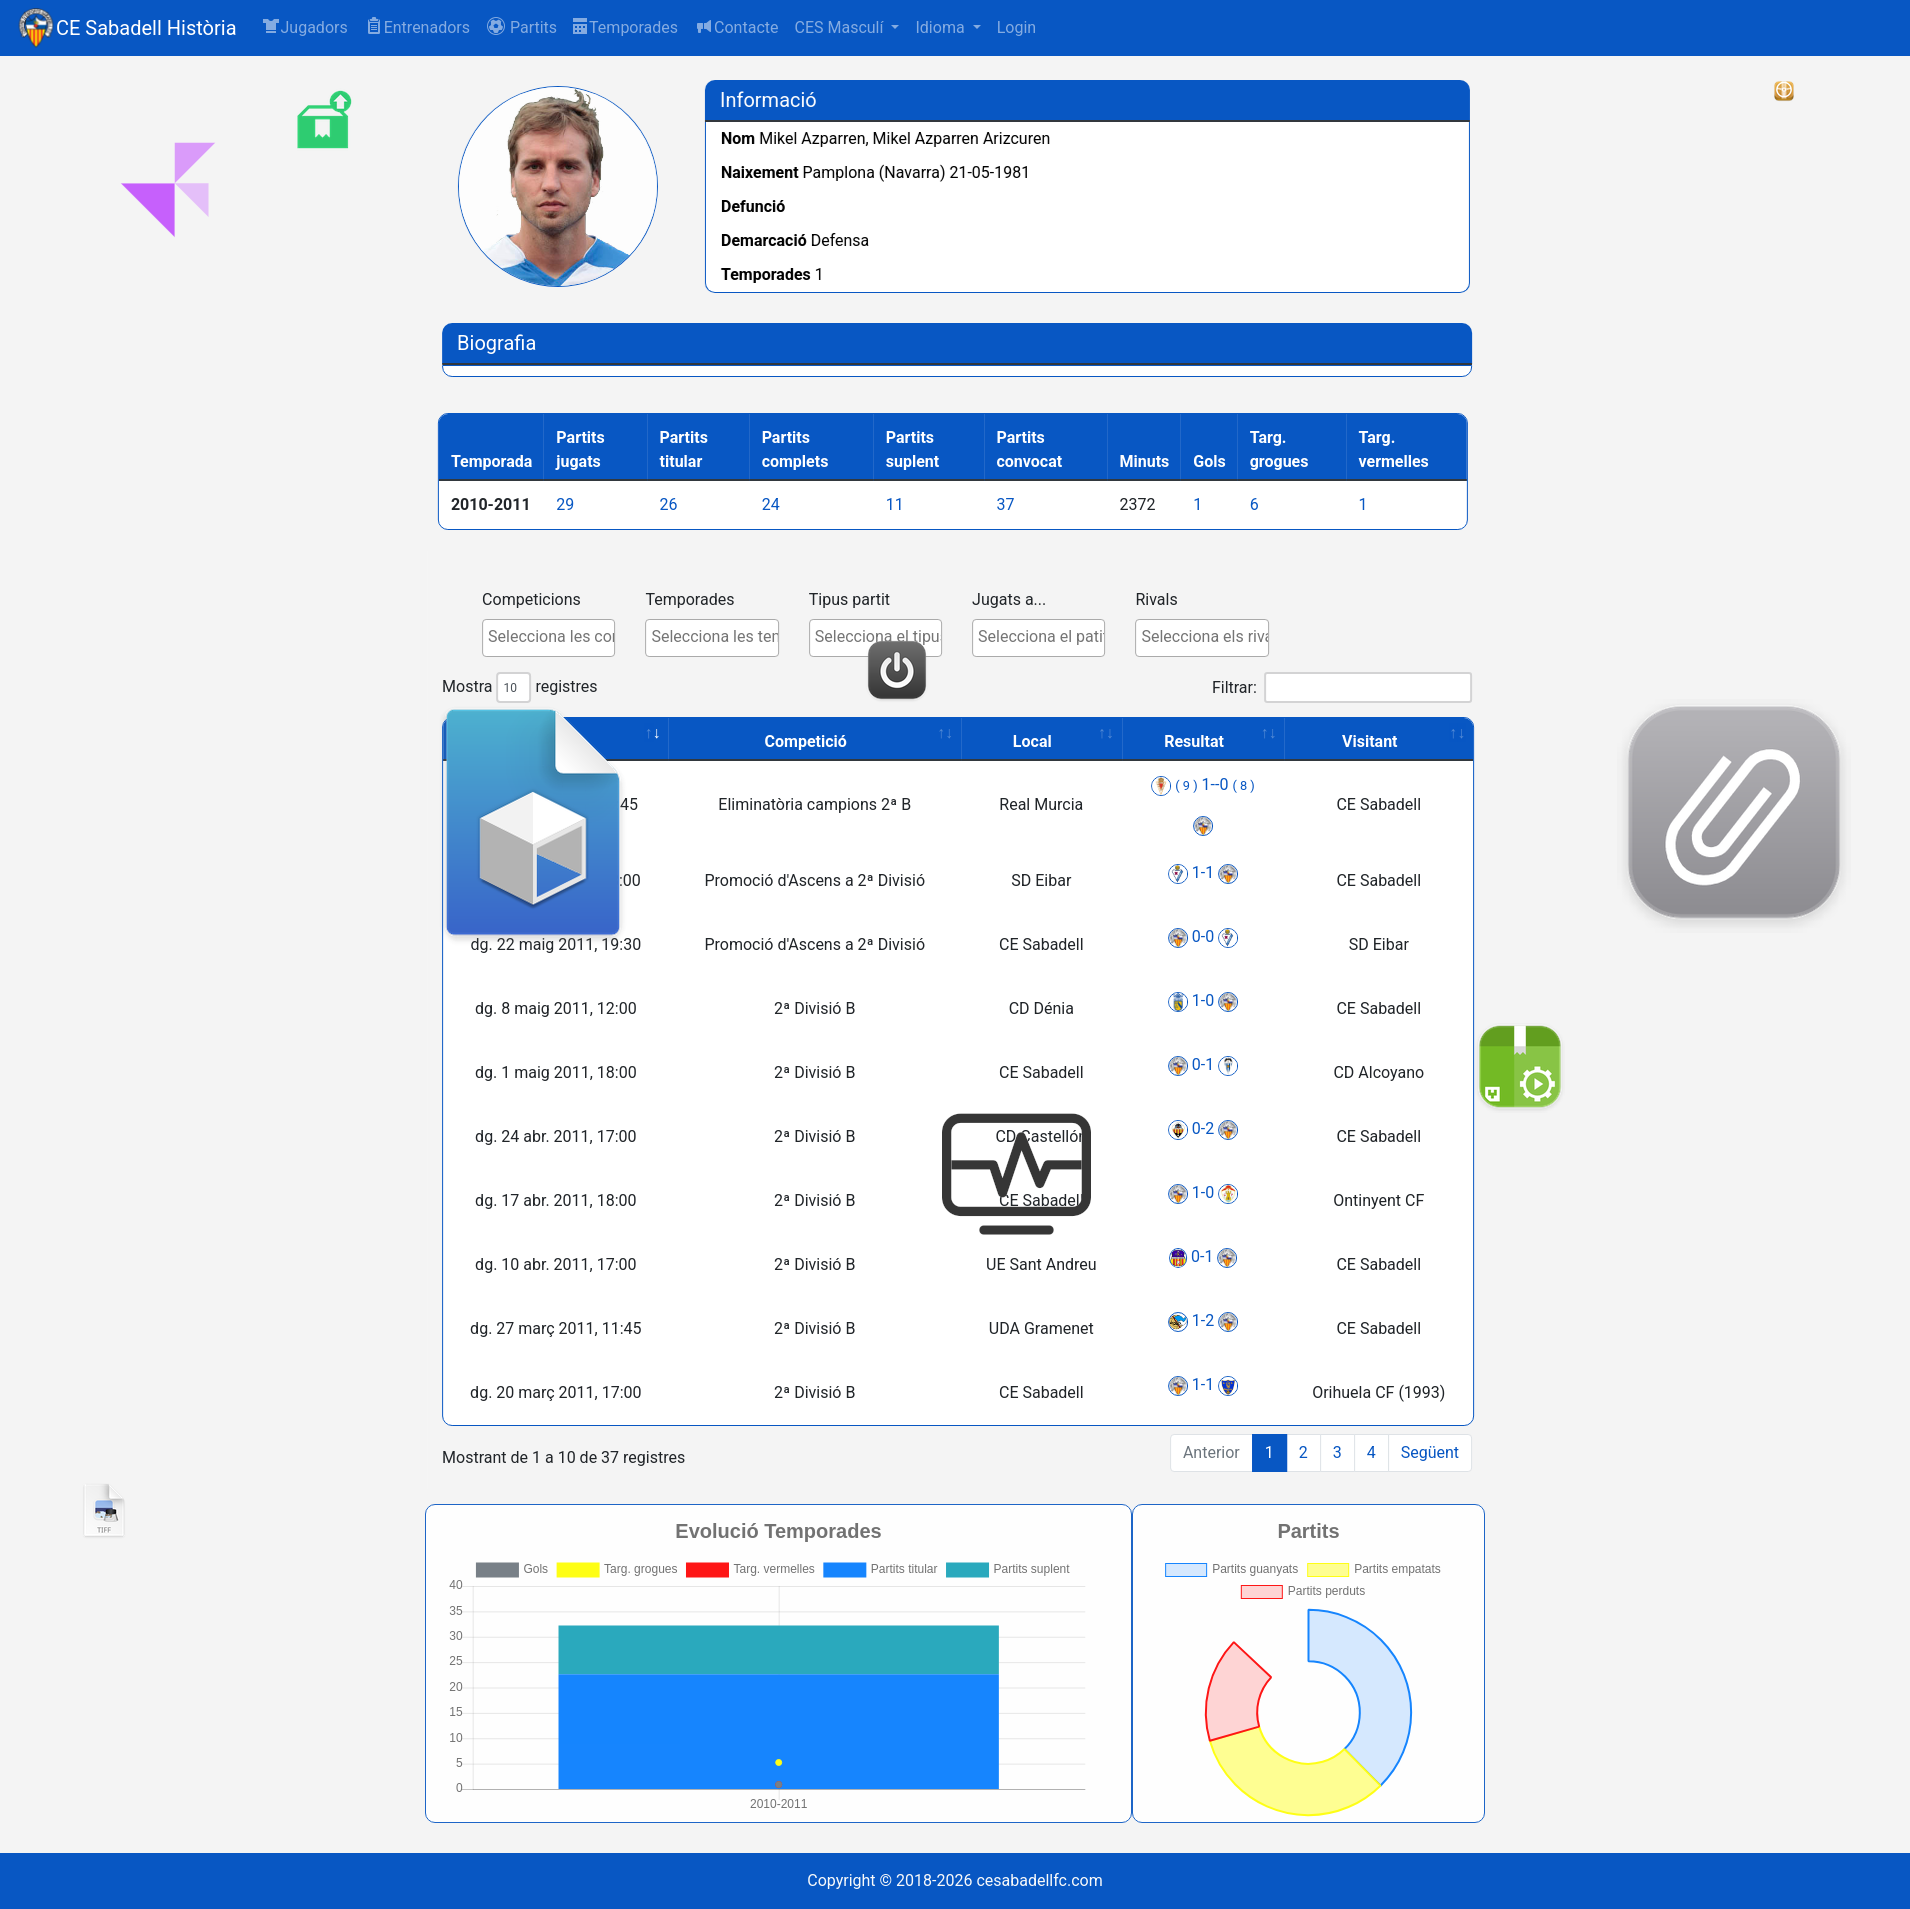 Image resolution: width=1910 pixels, height=1909 pixels. I want to click on flatpak application reference file, so click(533, 822).